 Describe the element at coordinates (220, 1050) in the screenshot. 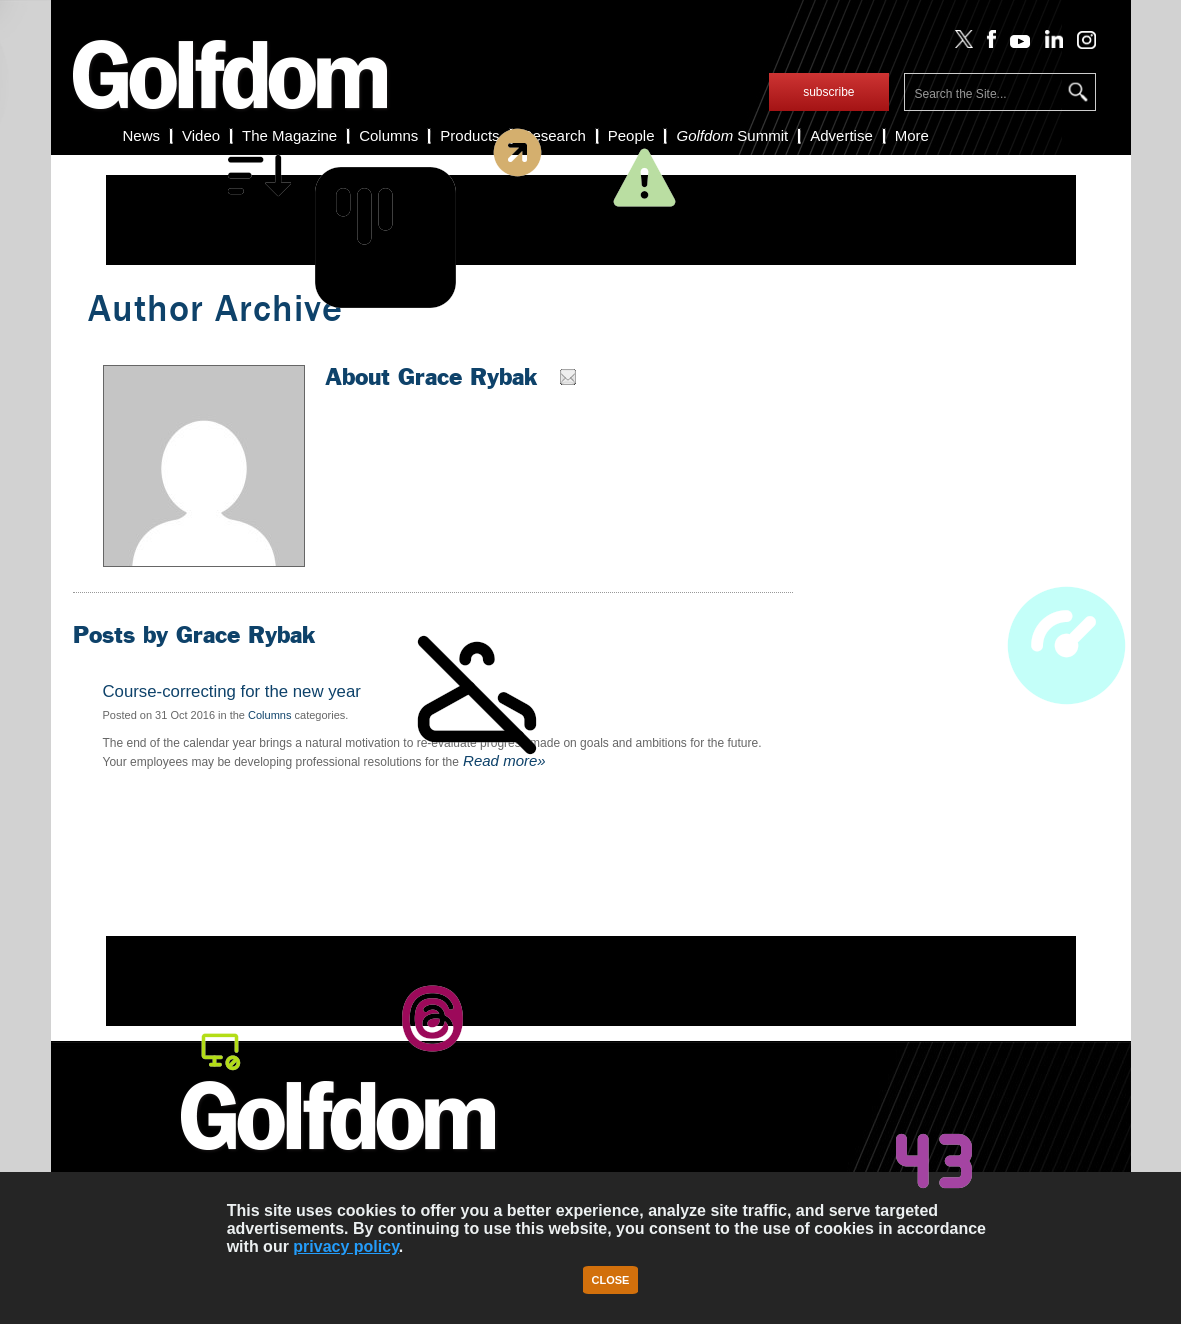

I see `cancel or disconnect desktop device` at that location.